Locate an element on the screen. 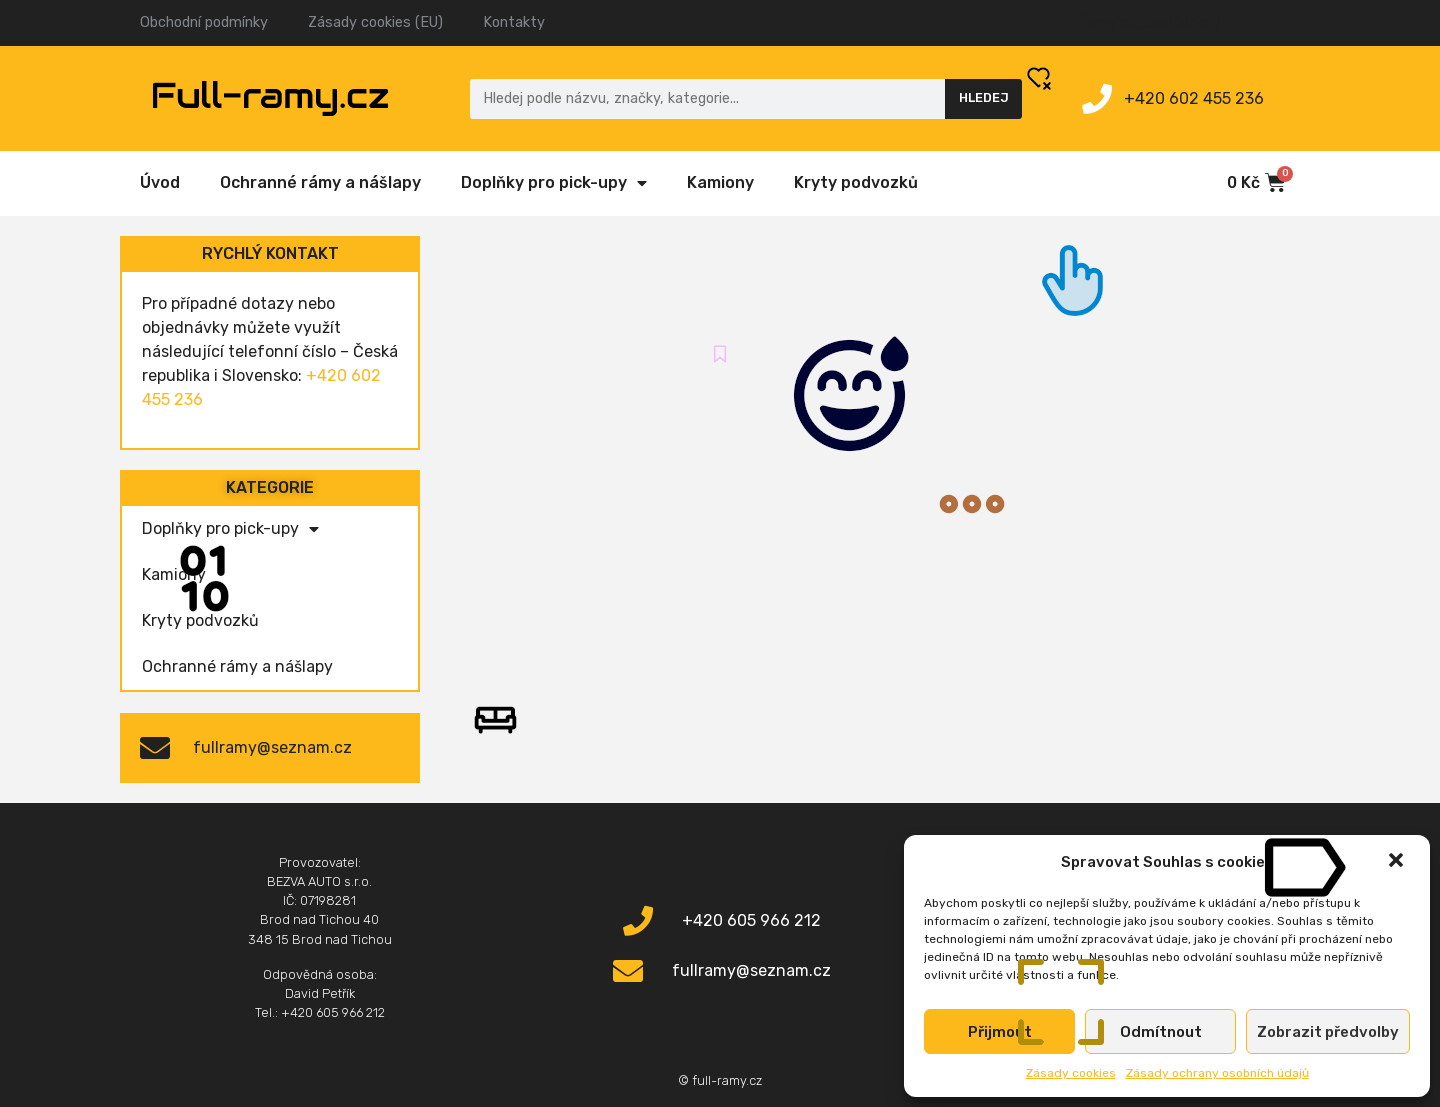 This screenshot has width=1440, height=1107. browse furniture or home decor items is located at coordinates (495, 719).